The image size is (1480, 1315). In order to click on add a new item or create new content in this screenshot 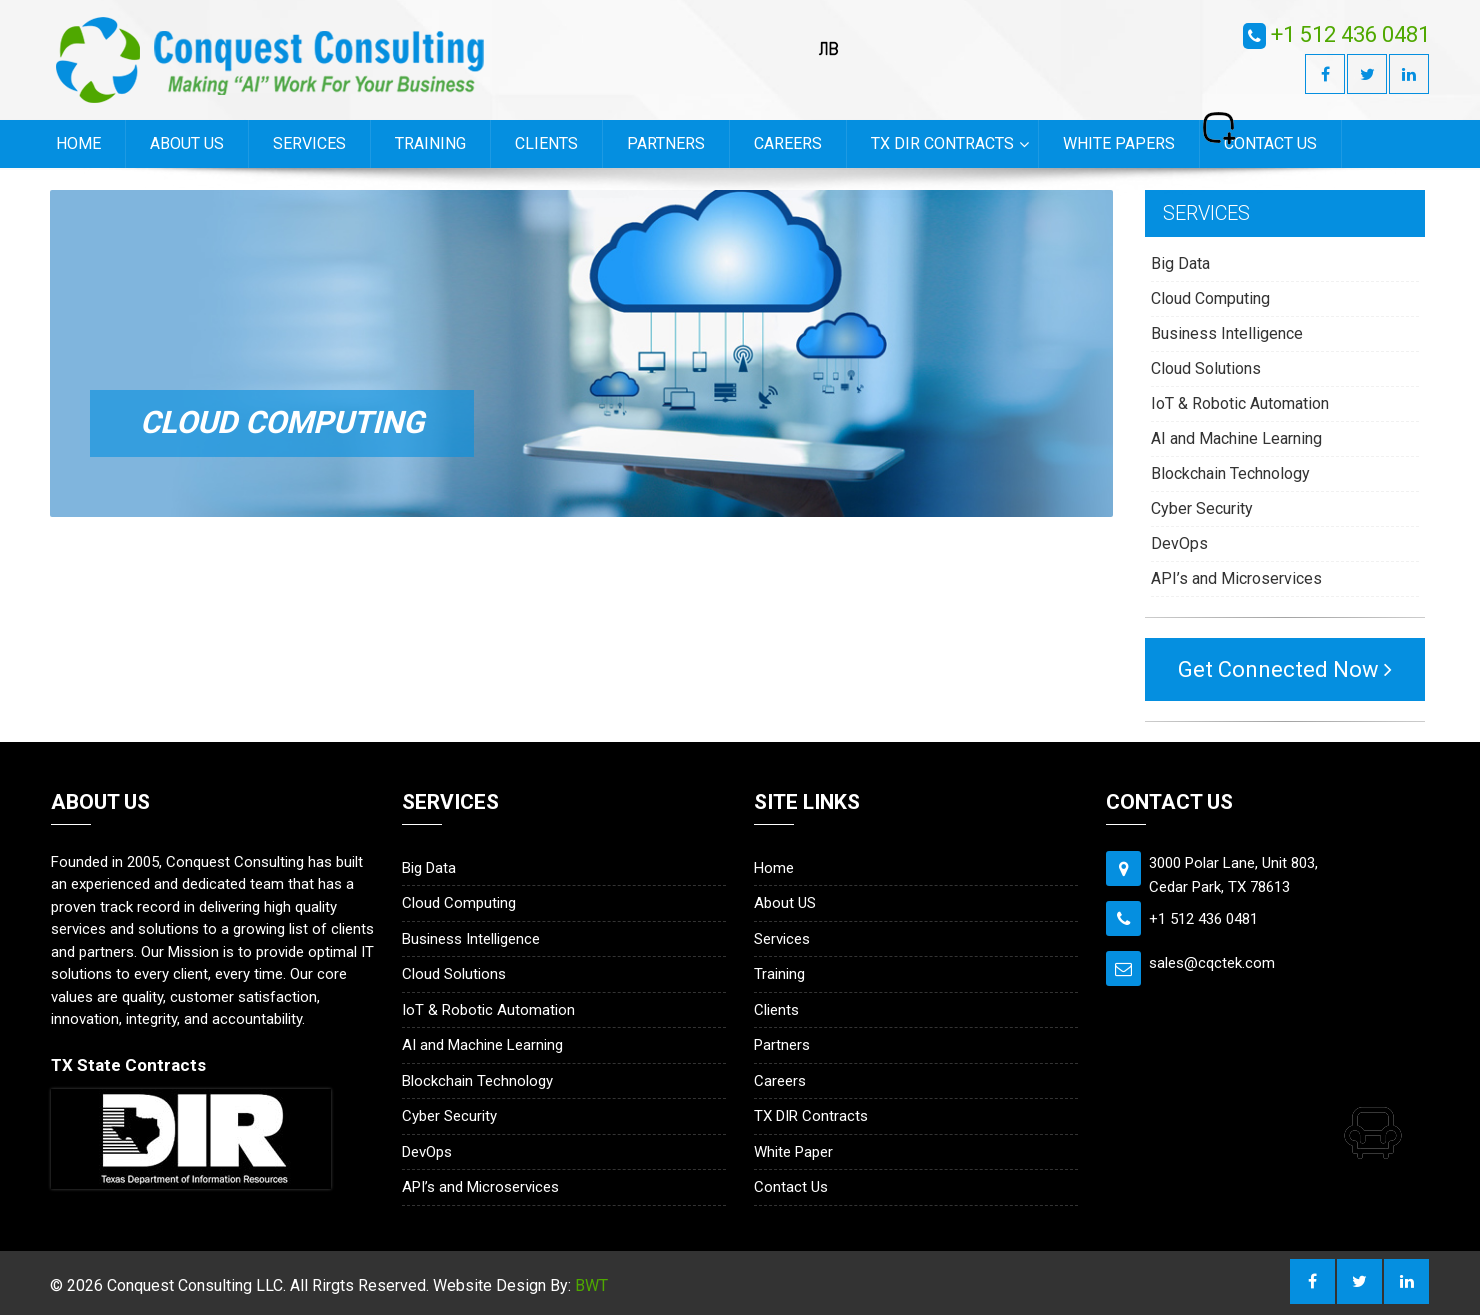, I will do `click(1218, 127)`.